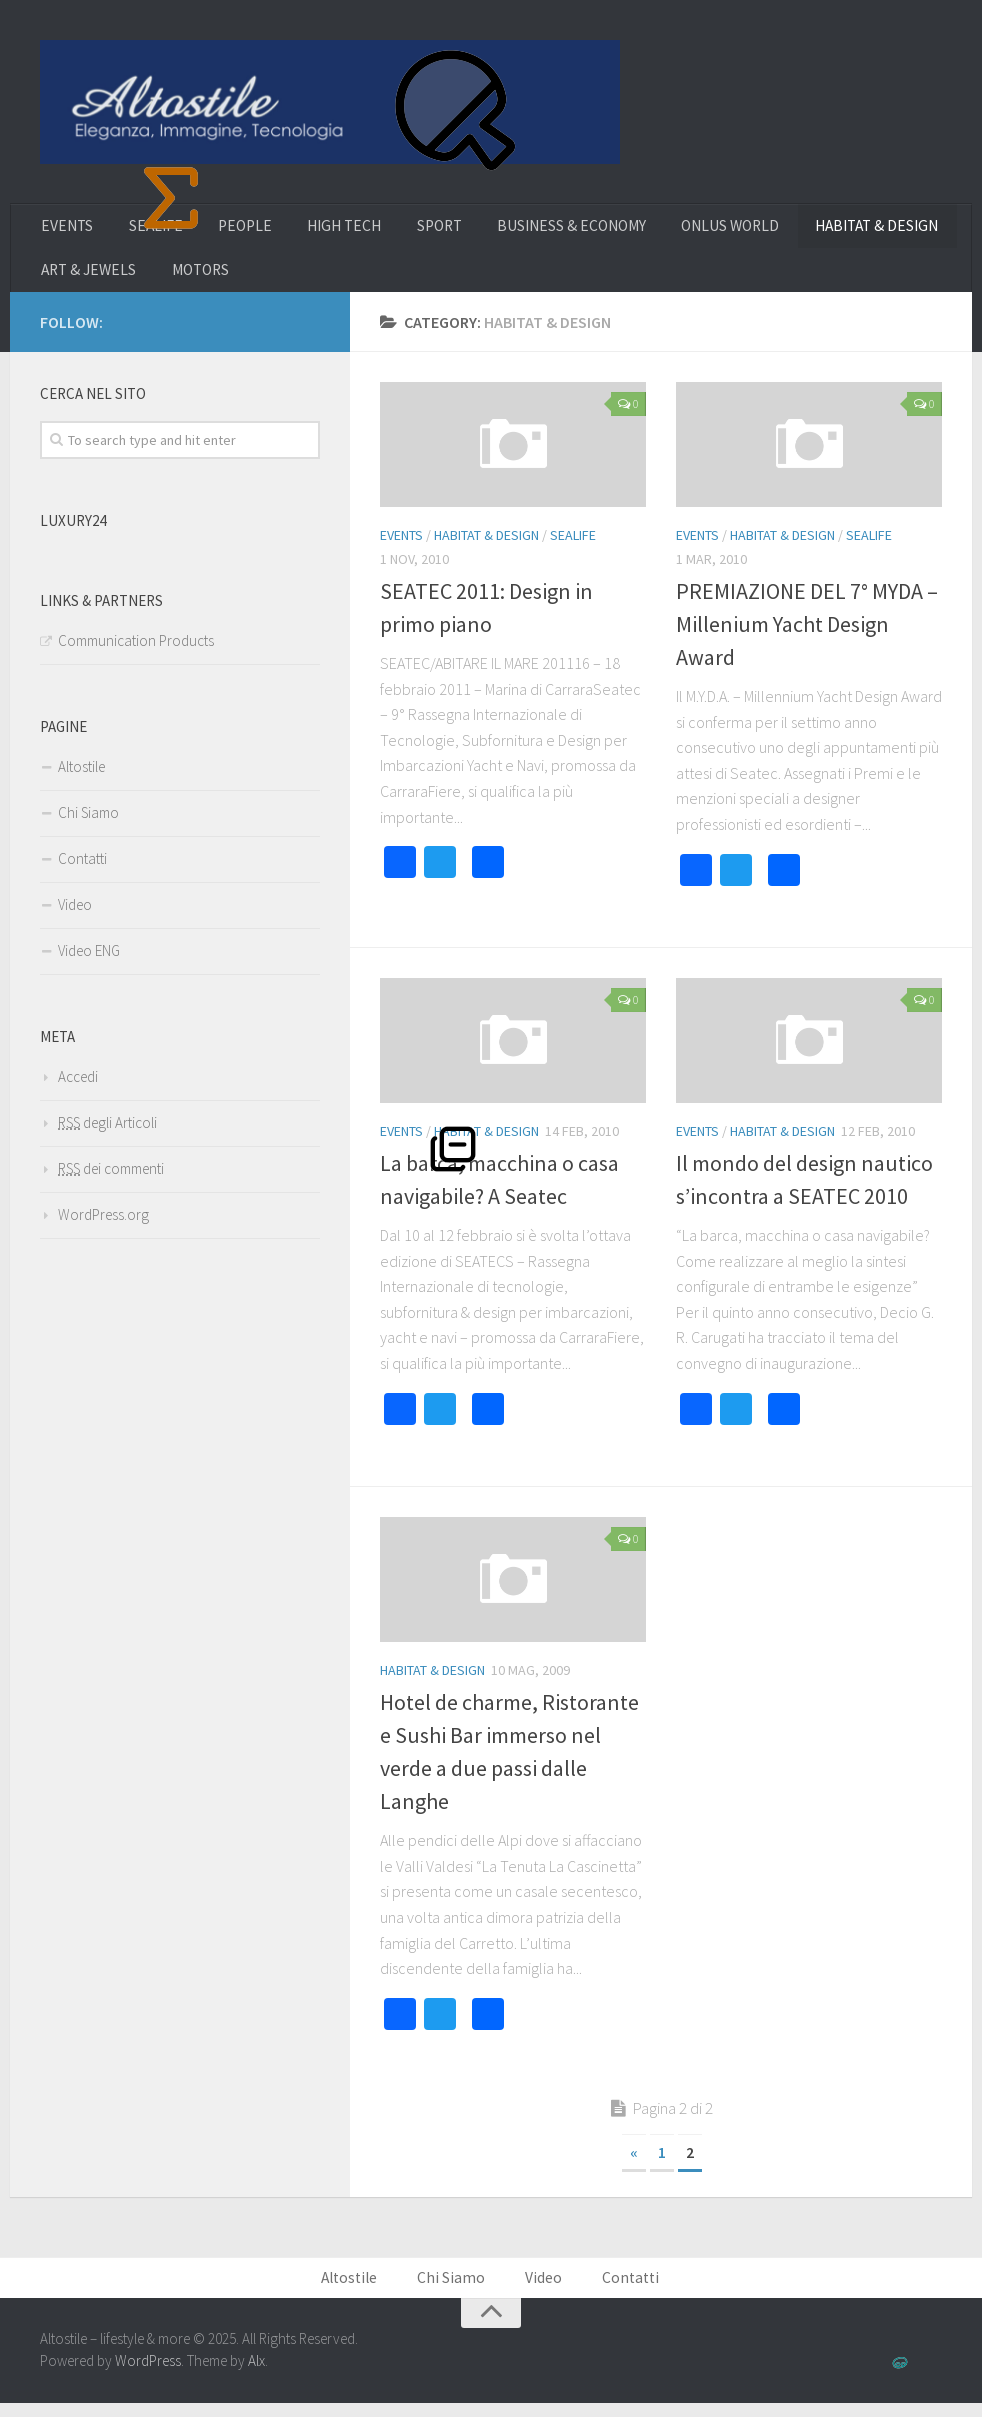 The image size is (982, 2417). What do you see at coordinates (453, 1149) in the screenshot?
I see `remove an item from your library` at bounding box center [453, 1149].